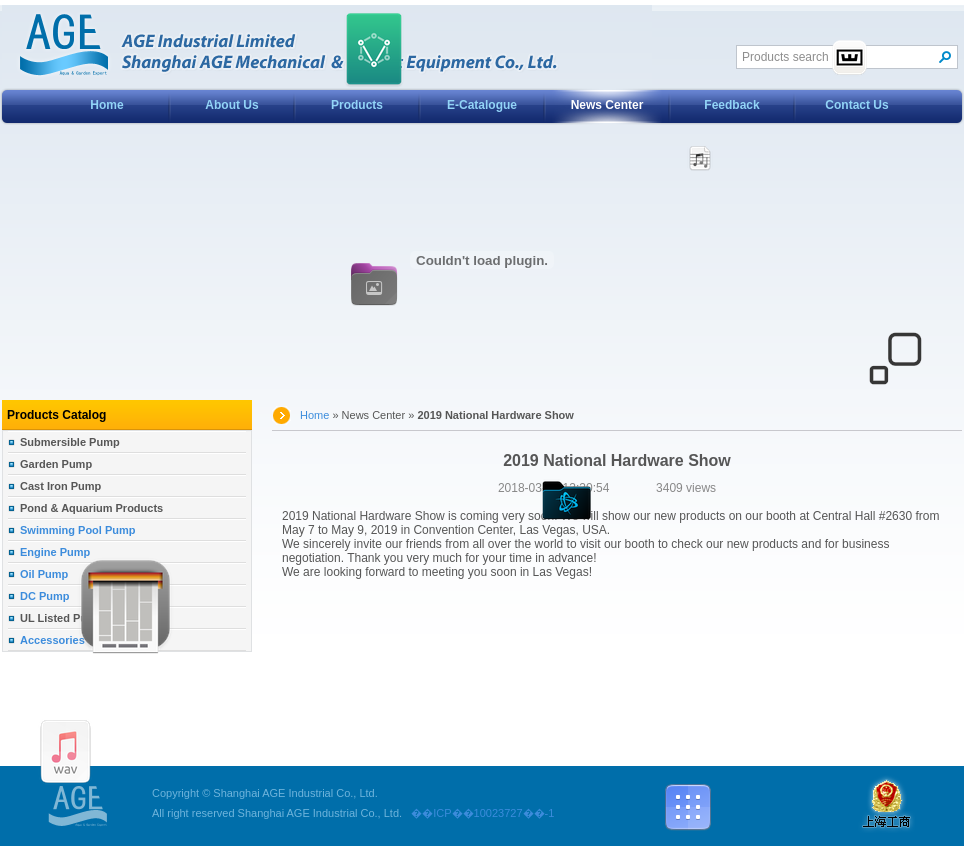  Describe the element at coordinates (688, 807) in the screenshot. I see `view other applications` at that location.